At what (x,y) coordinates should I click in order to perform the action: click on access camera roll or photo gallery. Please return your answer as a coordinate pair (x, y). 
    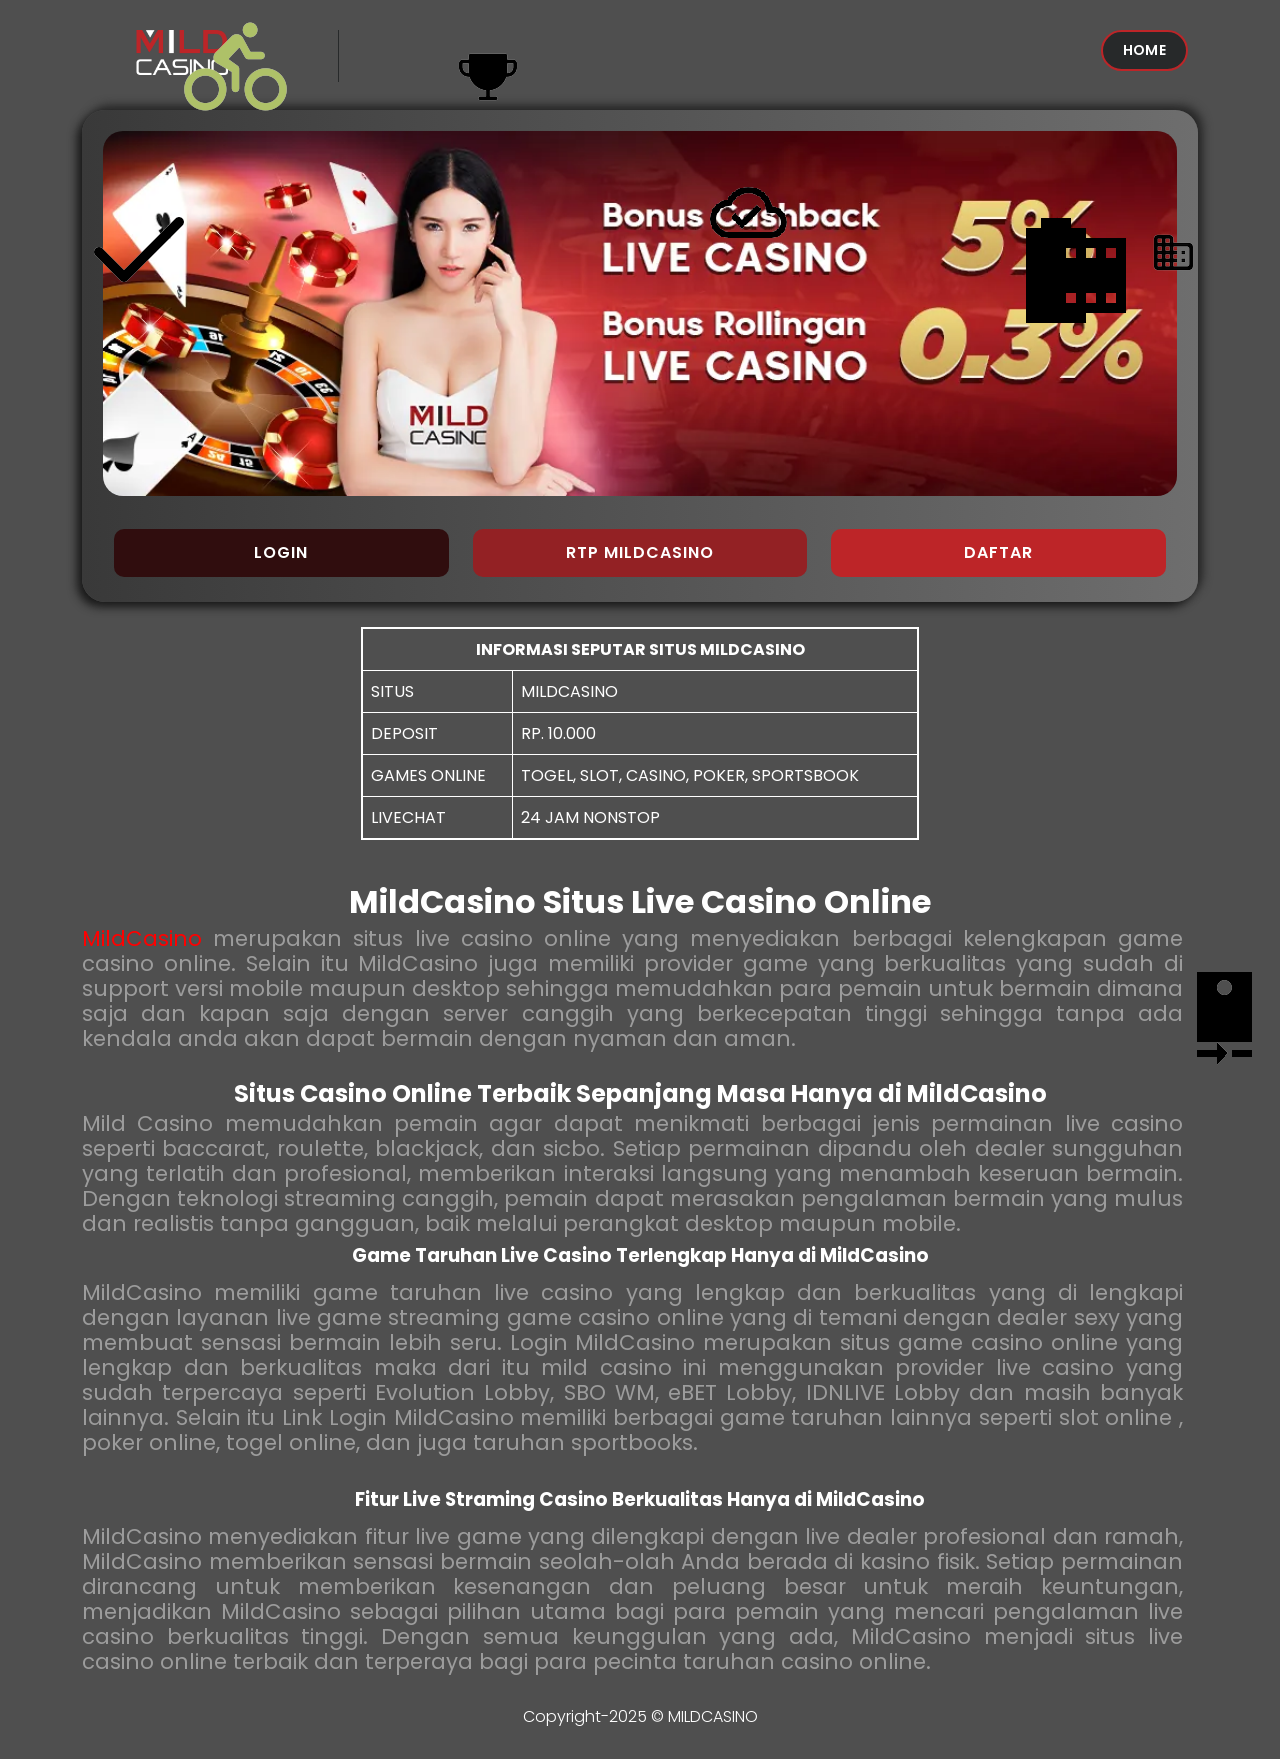
    Looking at the image, I should click on (1076, 273).